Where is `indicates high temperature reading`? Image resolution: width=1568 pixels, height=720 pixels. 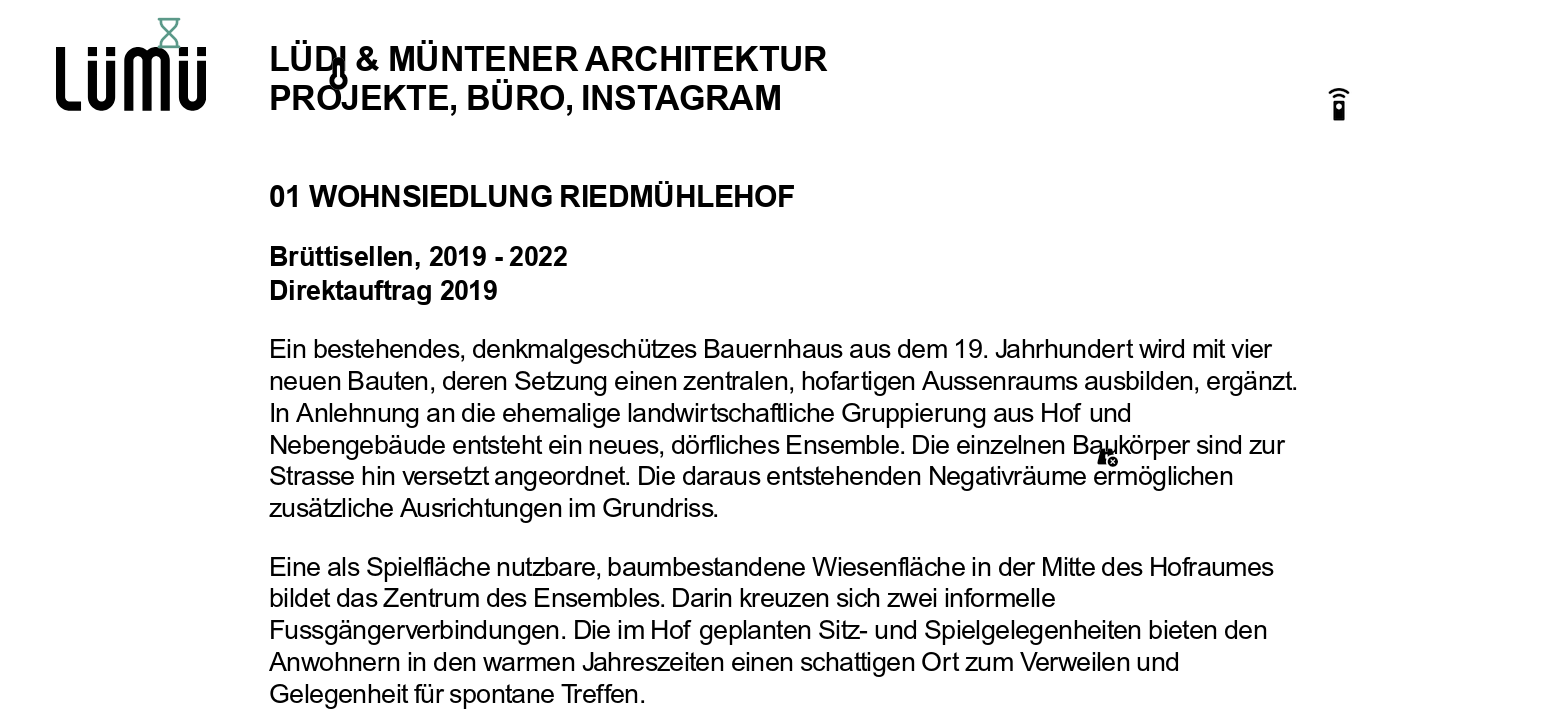 indicates high temperature reading is located at coordinates (338, 73).